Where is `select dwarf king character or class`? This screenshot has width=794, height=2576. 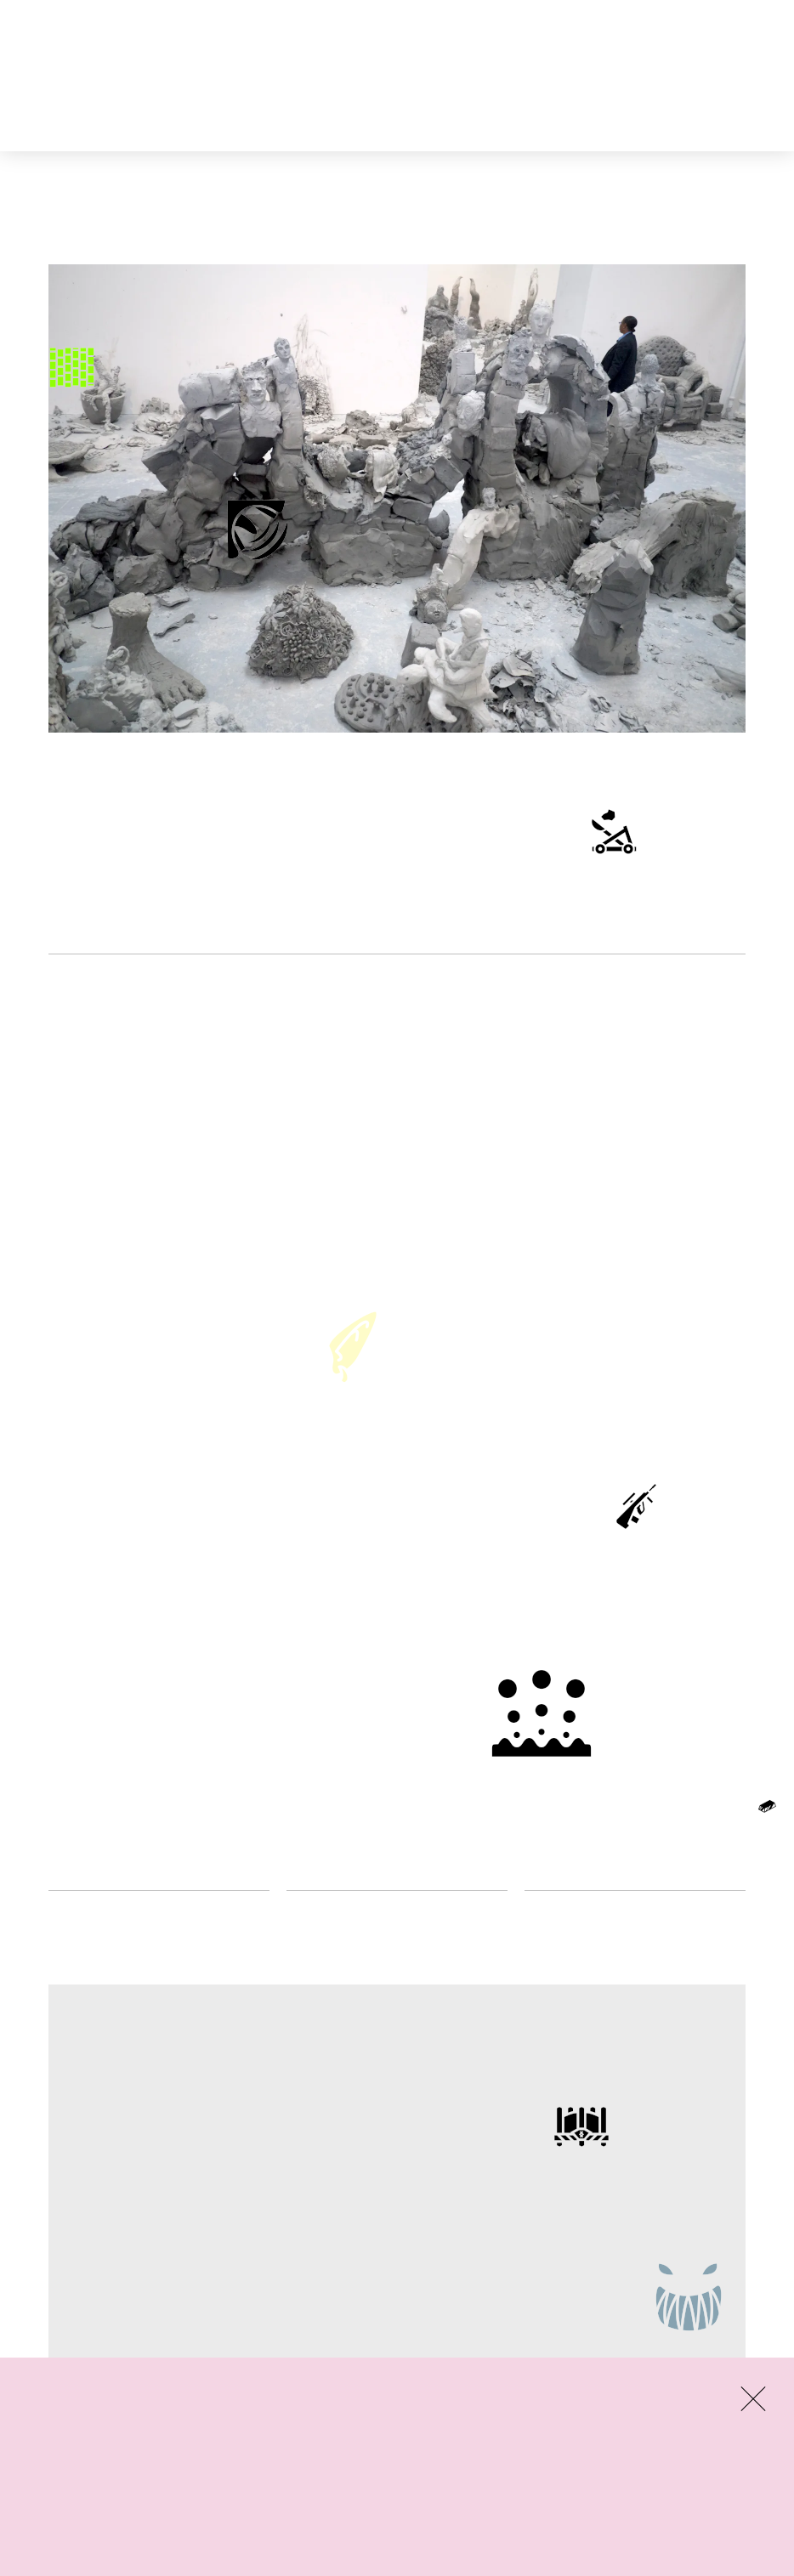
select dwarf king character or class is located at coordinates (581, 2126).